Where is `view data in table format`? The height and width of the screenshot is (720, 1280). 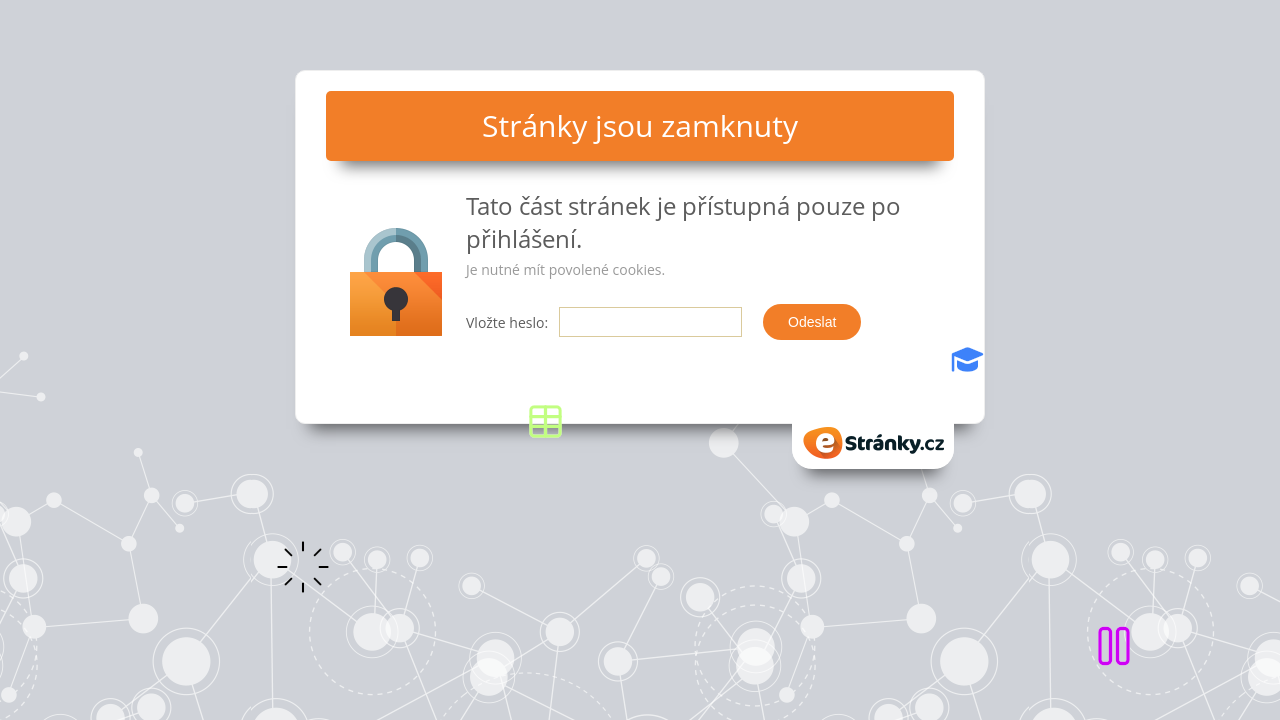 view data in table format is located at coordinates (545, 421).